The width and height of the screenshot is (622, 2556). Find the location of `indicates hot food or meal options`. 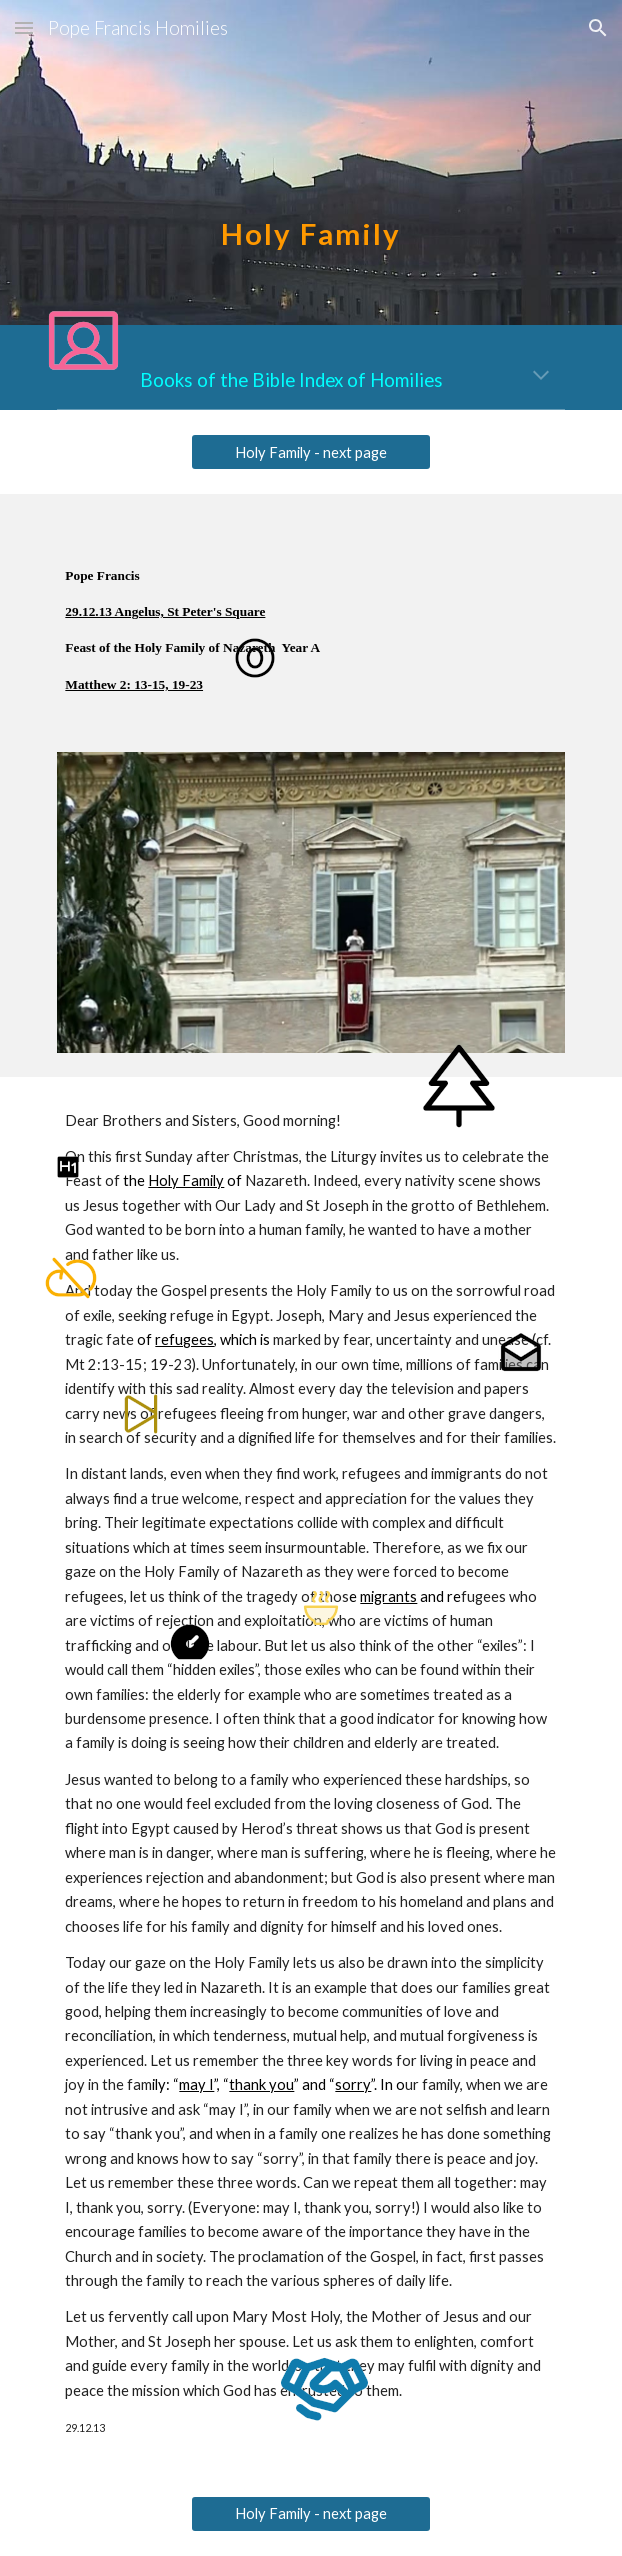

indicates hot food or meal options is located at coordinates (321, 1608).